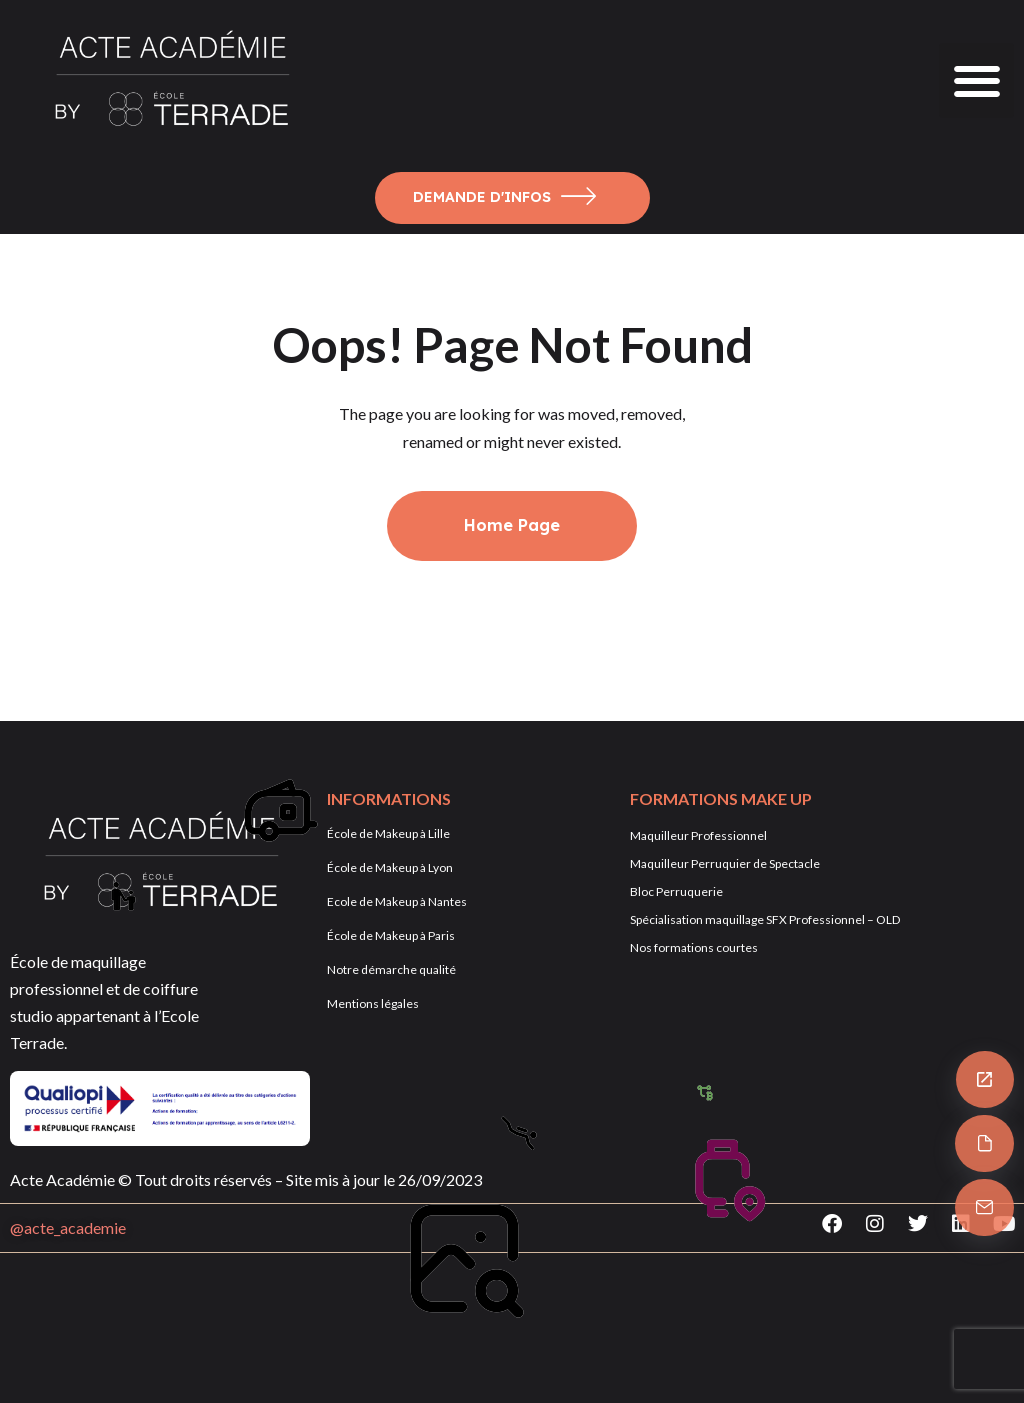 Image resolution: width=1024 pixels, height=1403 pixels. What do you see at coordinates (722, 1178) in the screenshot?
I see `view smartwatch location` at bounding box center [722, 1178].